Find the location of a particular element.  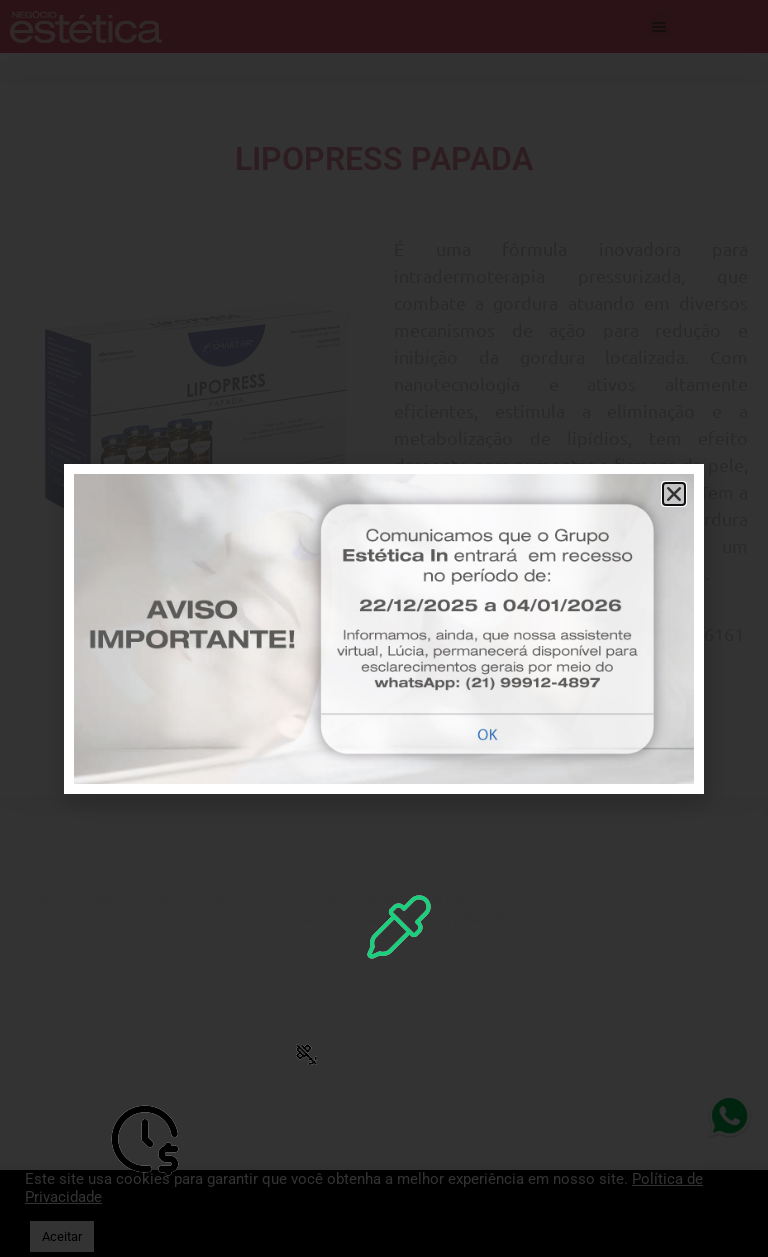

view hourly rate or time-based pricing is located at coordinates (145, 1139).